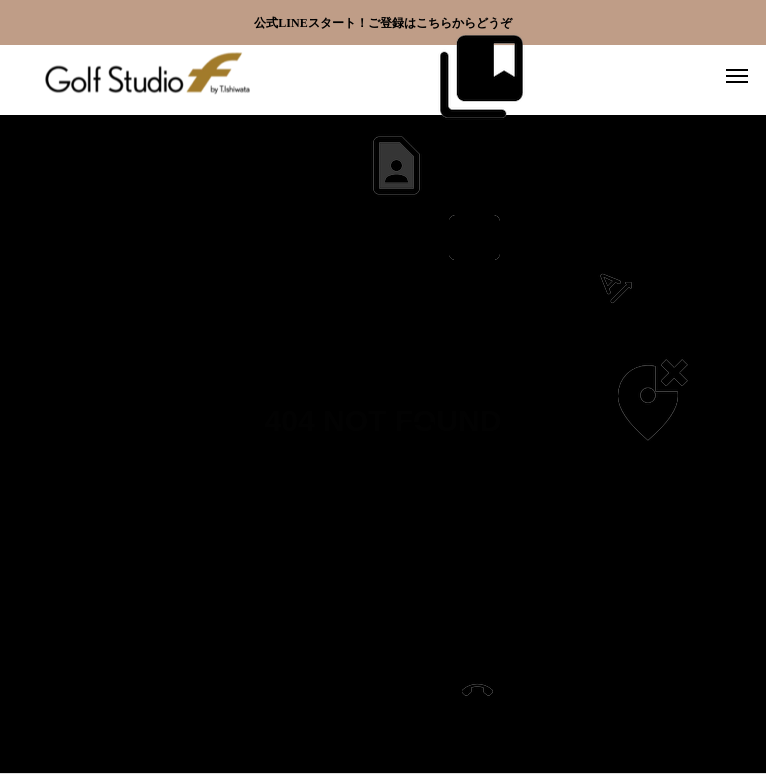  Describe the element at coordinates (36, 496) in the screenshot. I see `toggle sidebar panel visibility` at that location.